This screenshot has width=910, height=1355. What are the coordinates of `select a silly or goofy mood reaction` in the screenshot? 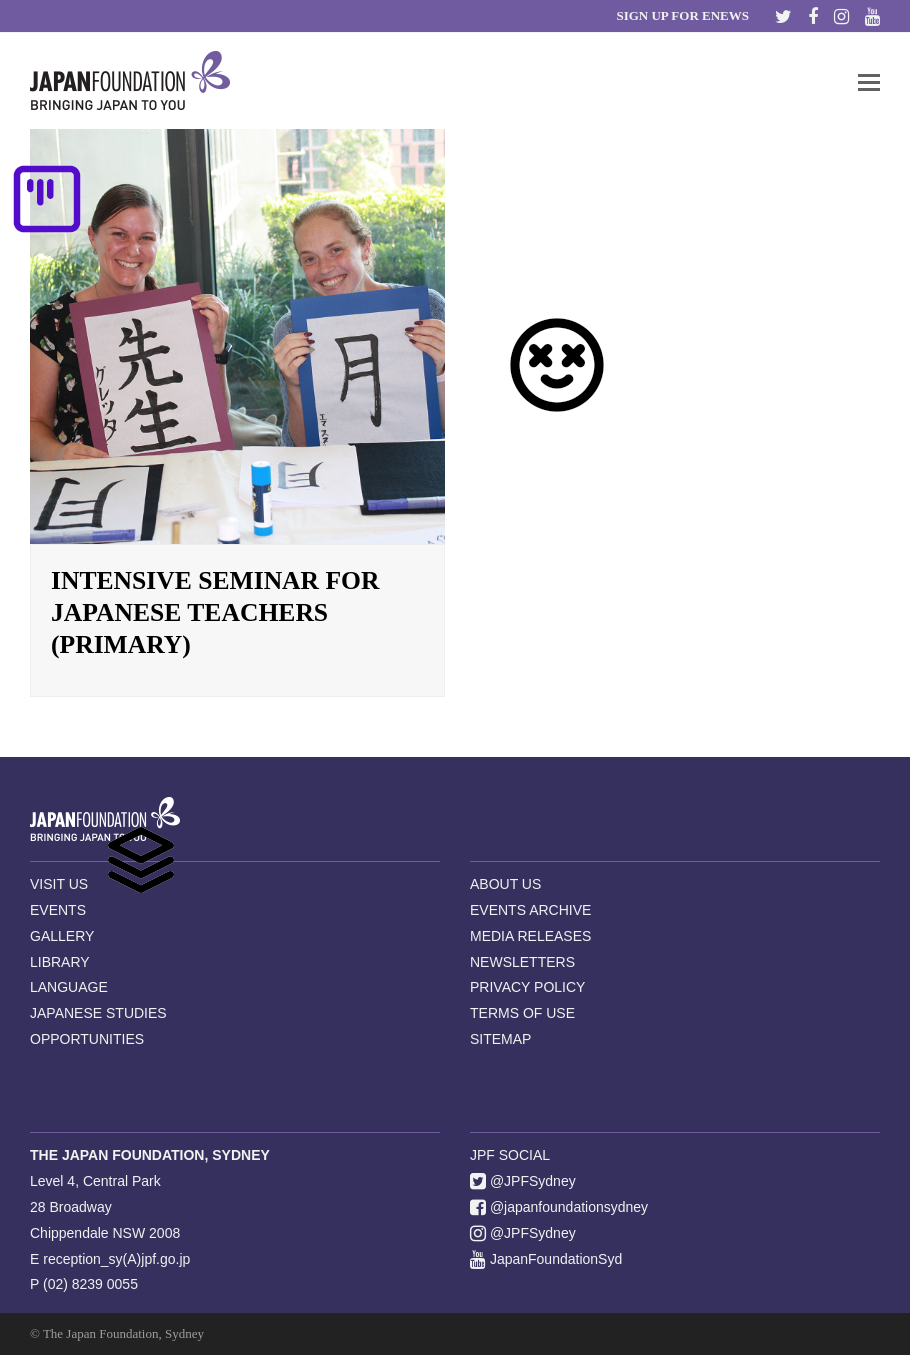 It's located at (557, 365).